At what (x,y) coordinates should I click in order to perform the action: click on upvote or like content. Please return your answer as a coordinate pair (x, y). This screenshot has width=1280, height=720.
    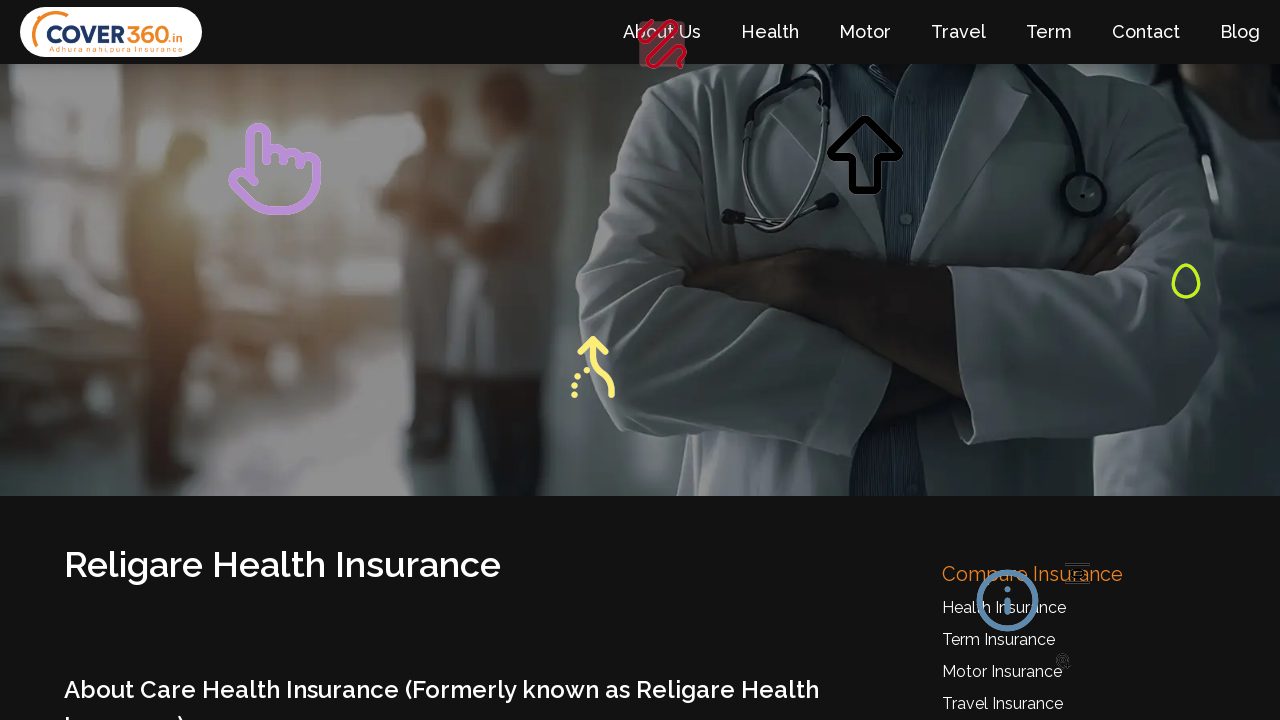
    Looking at the image, I should click on (865, 157).